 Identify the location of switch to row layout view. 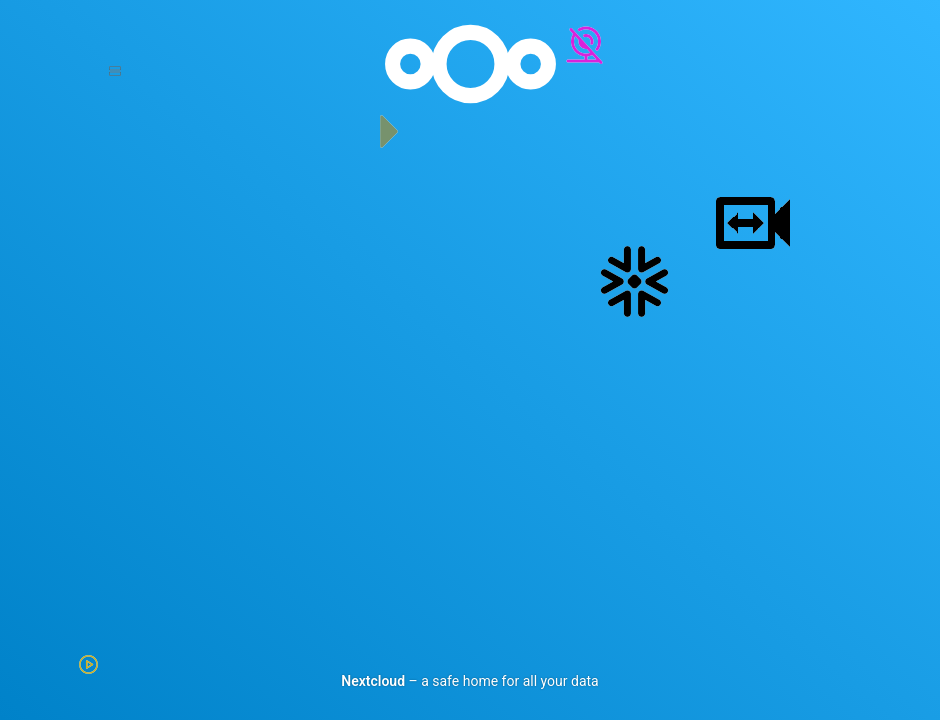
(115, 71).